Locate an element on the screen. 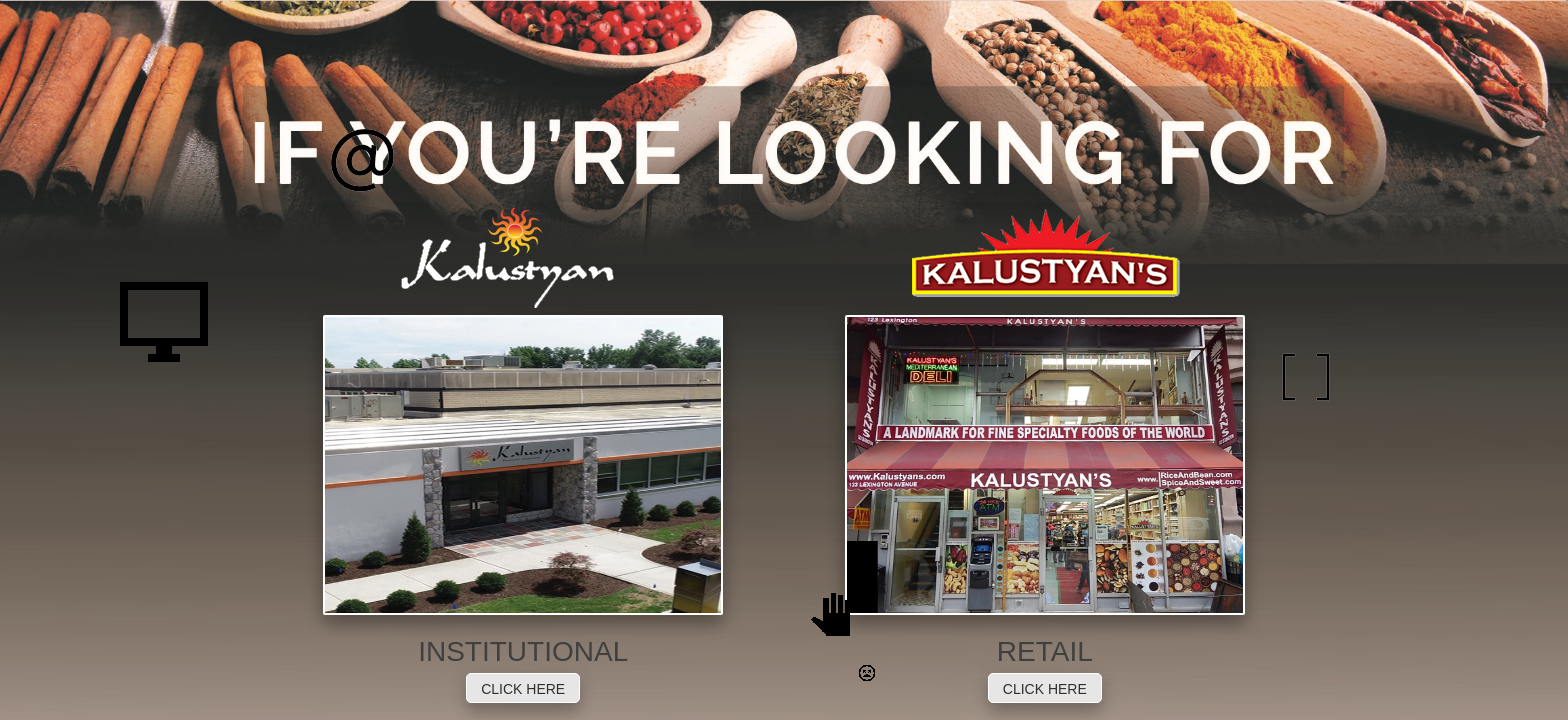  switch to desktop view is located at coordinates (164, 322).